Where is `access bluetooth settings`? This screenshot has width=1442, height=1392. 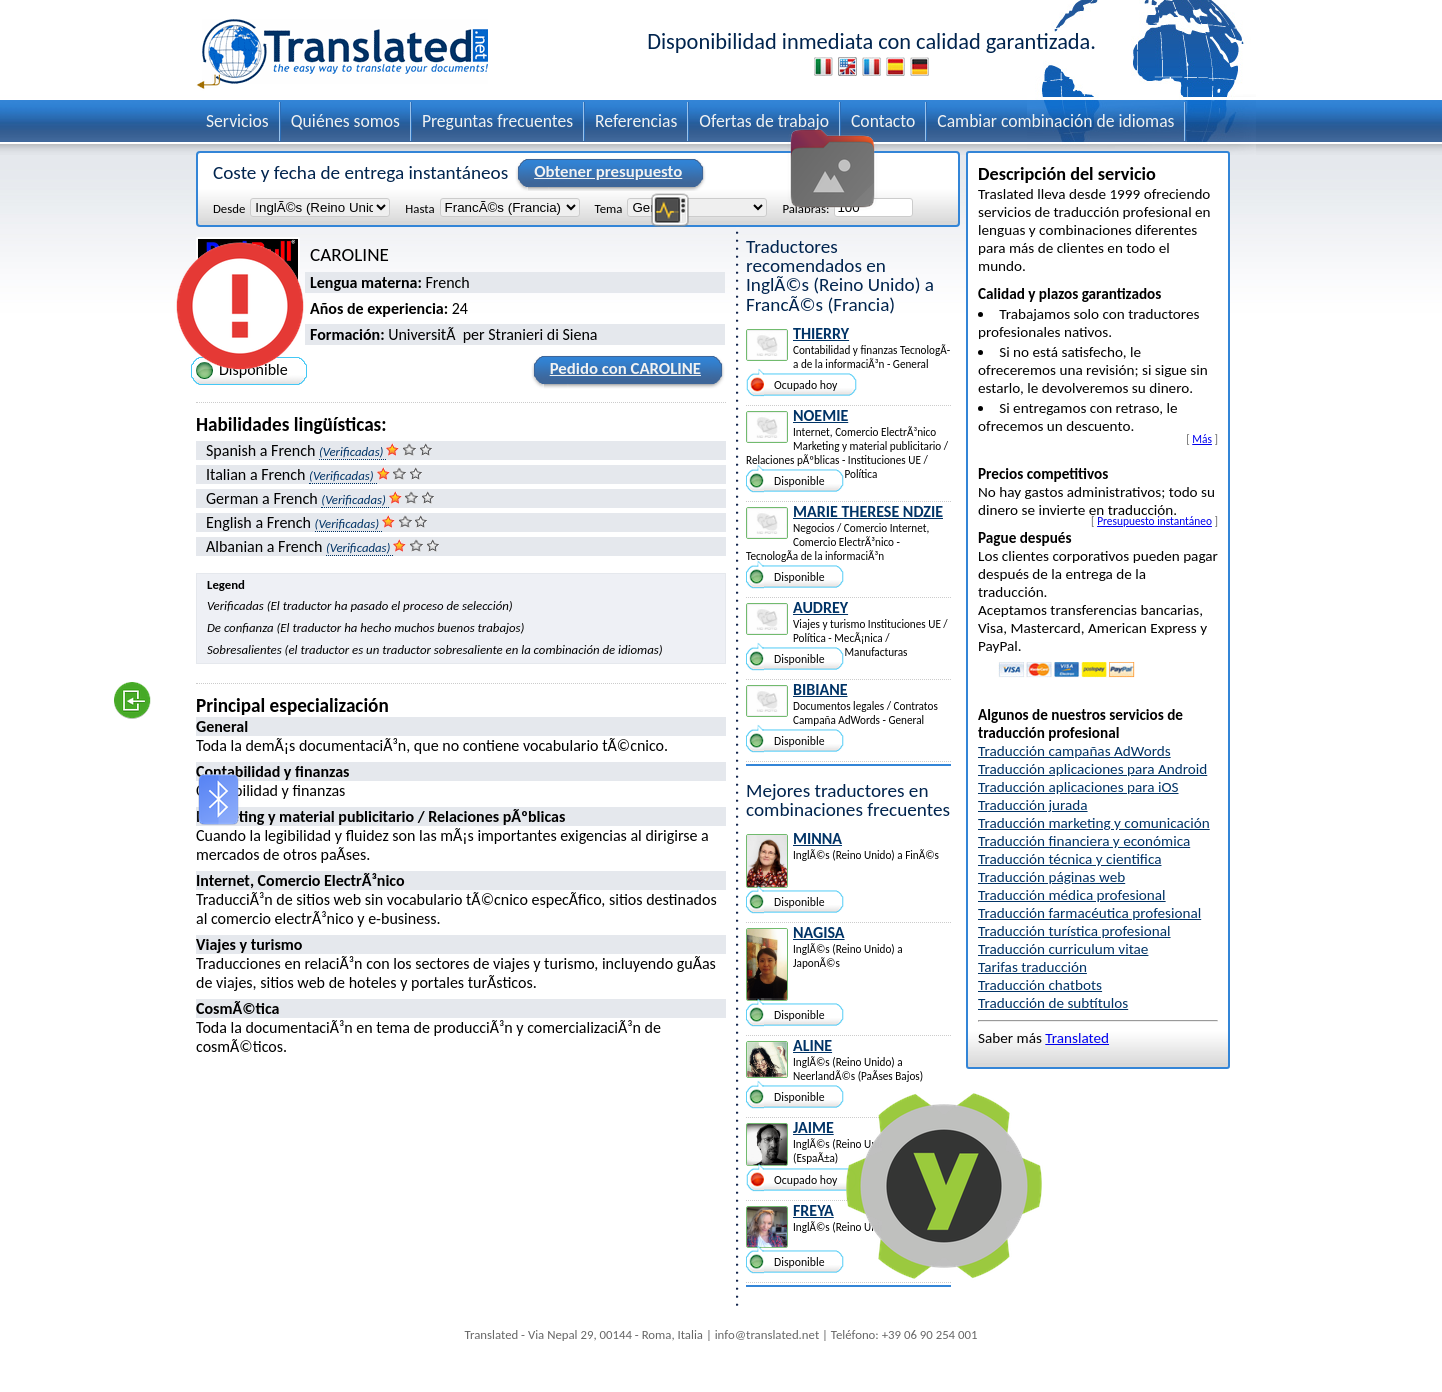
access bluetooth settings is located at coordinates (218, 799).